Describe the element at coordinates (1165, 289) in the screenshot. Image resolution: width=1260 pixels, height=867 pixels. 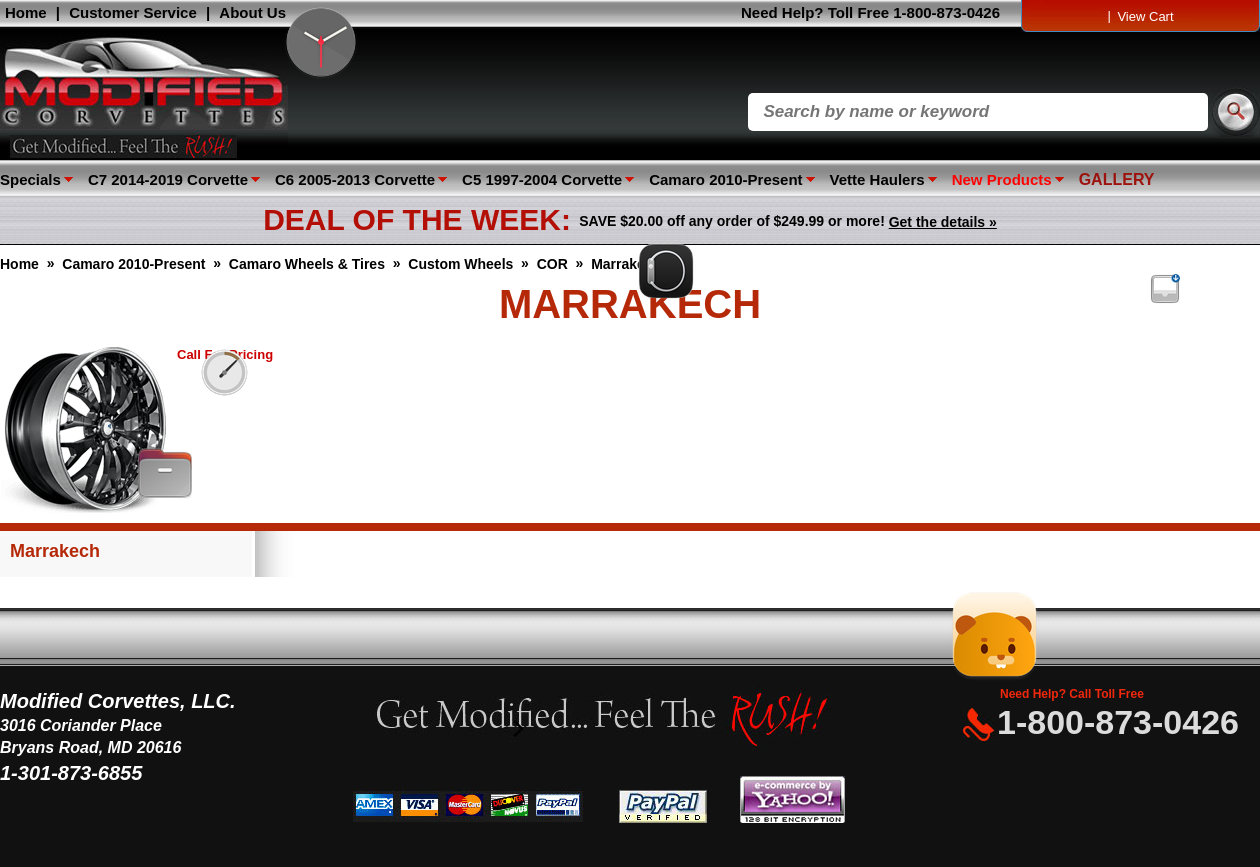
I see `move message to inbox` at that location.